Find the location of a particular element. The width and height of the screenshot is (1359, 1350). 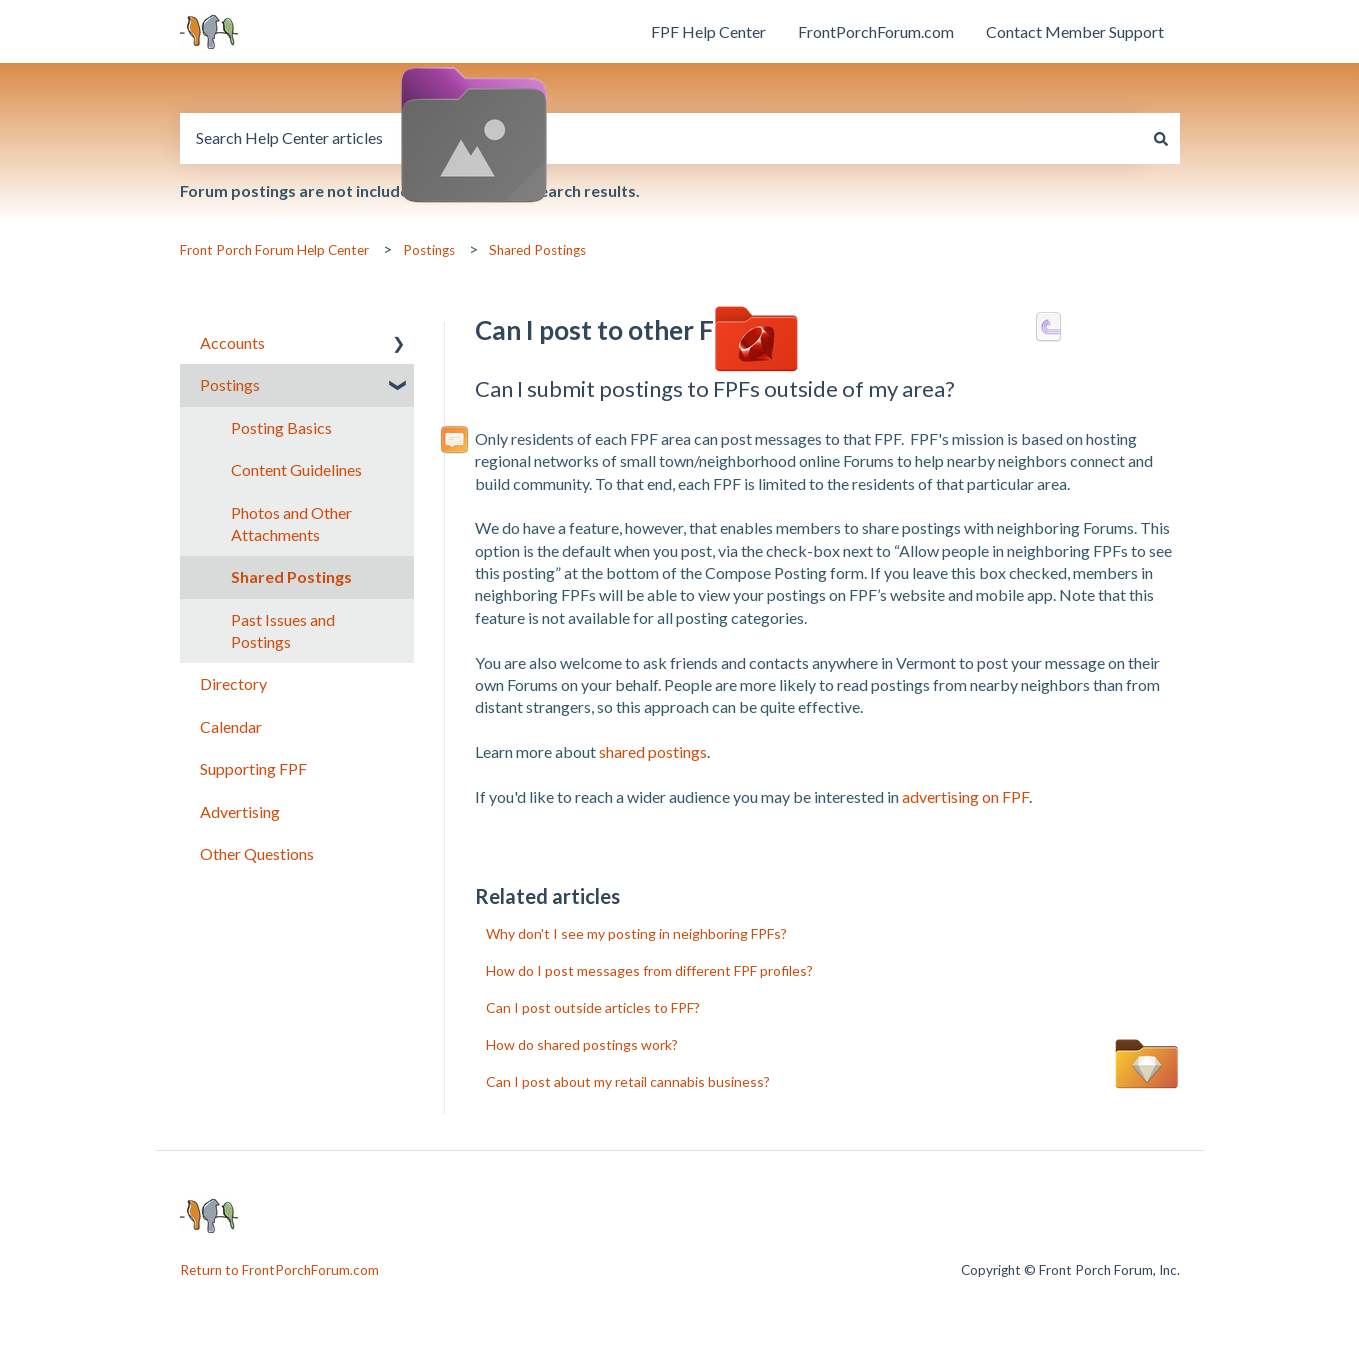

open sketch app project files is located at coordinates (1146, 1065).